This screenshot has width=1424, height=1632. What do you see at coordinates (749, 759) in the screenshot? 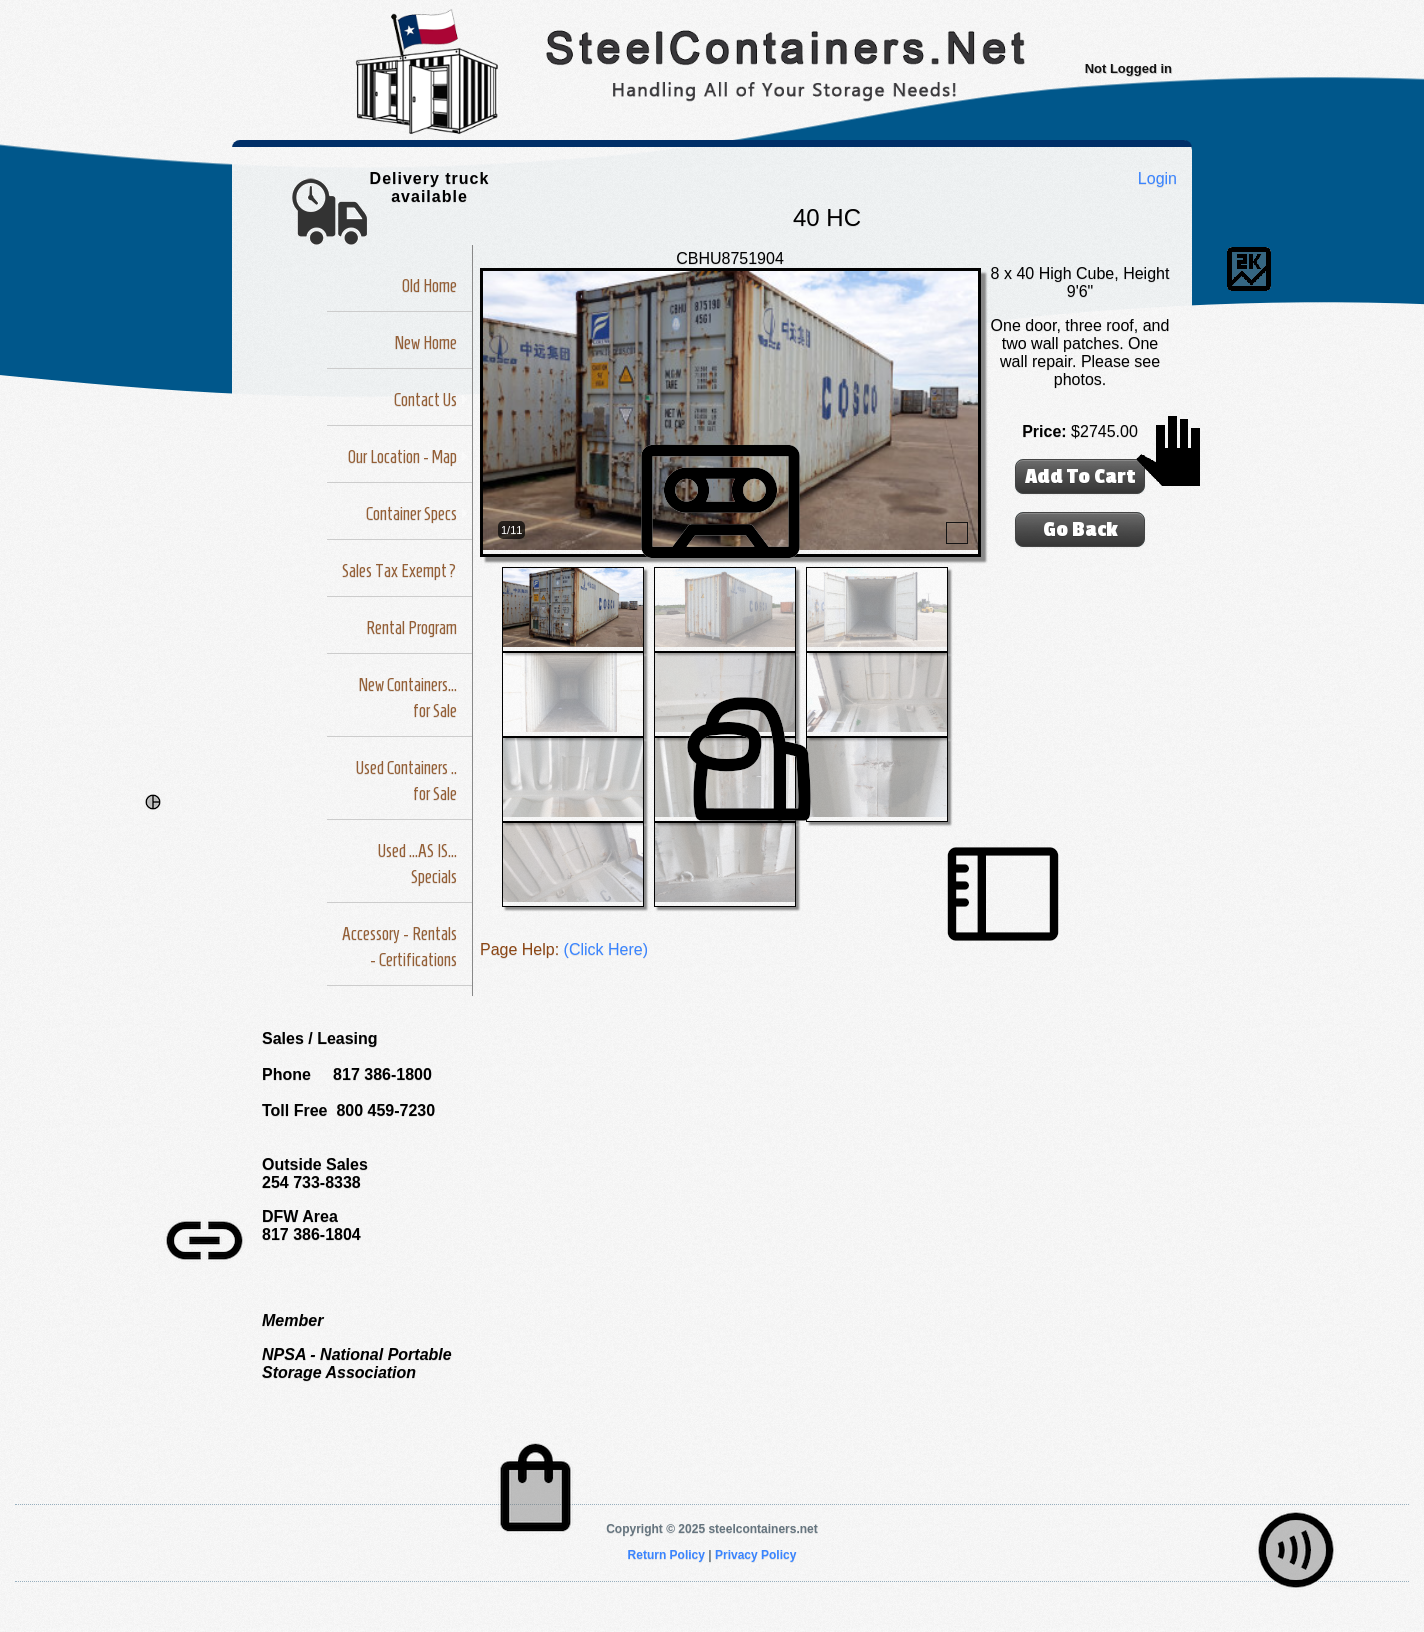
I see `among us game logo` at bounding box center [749, 759].